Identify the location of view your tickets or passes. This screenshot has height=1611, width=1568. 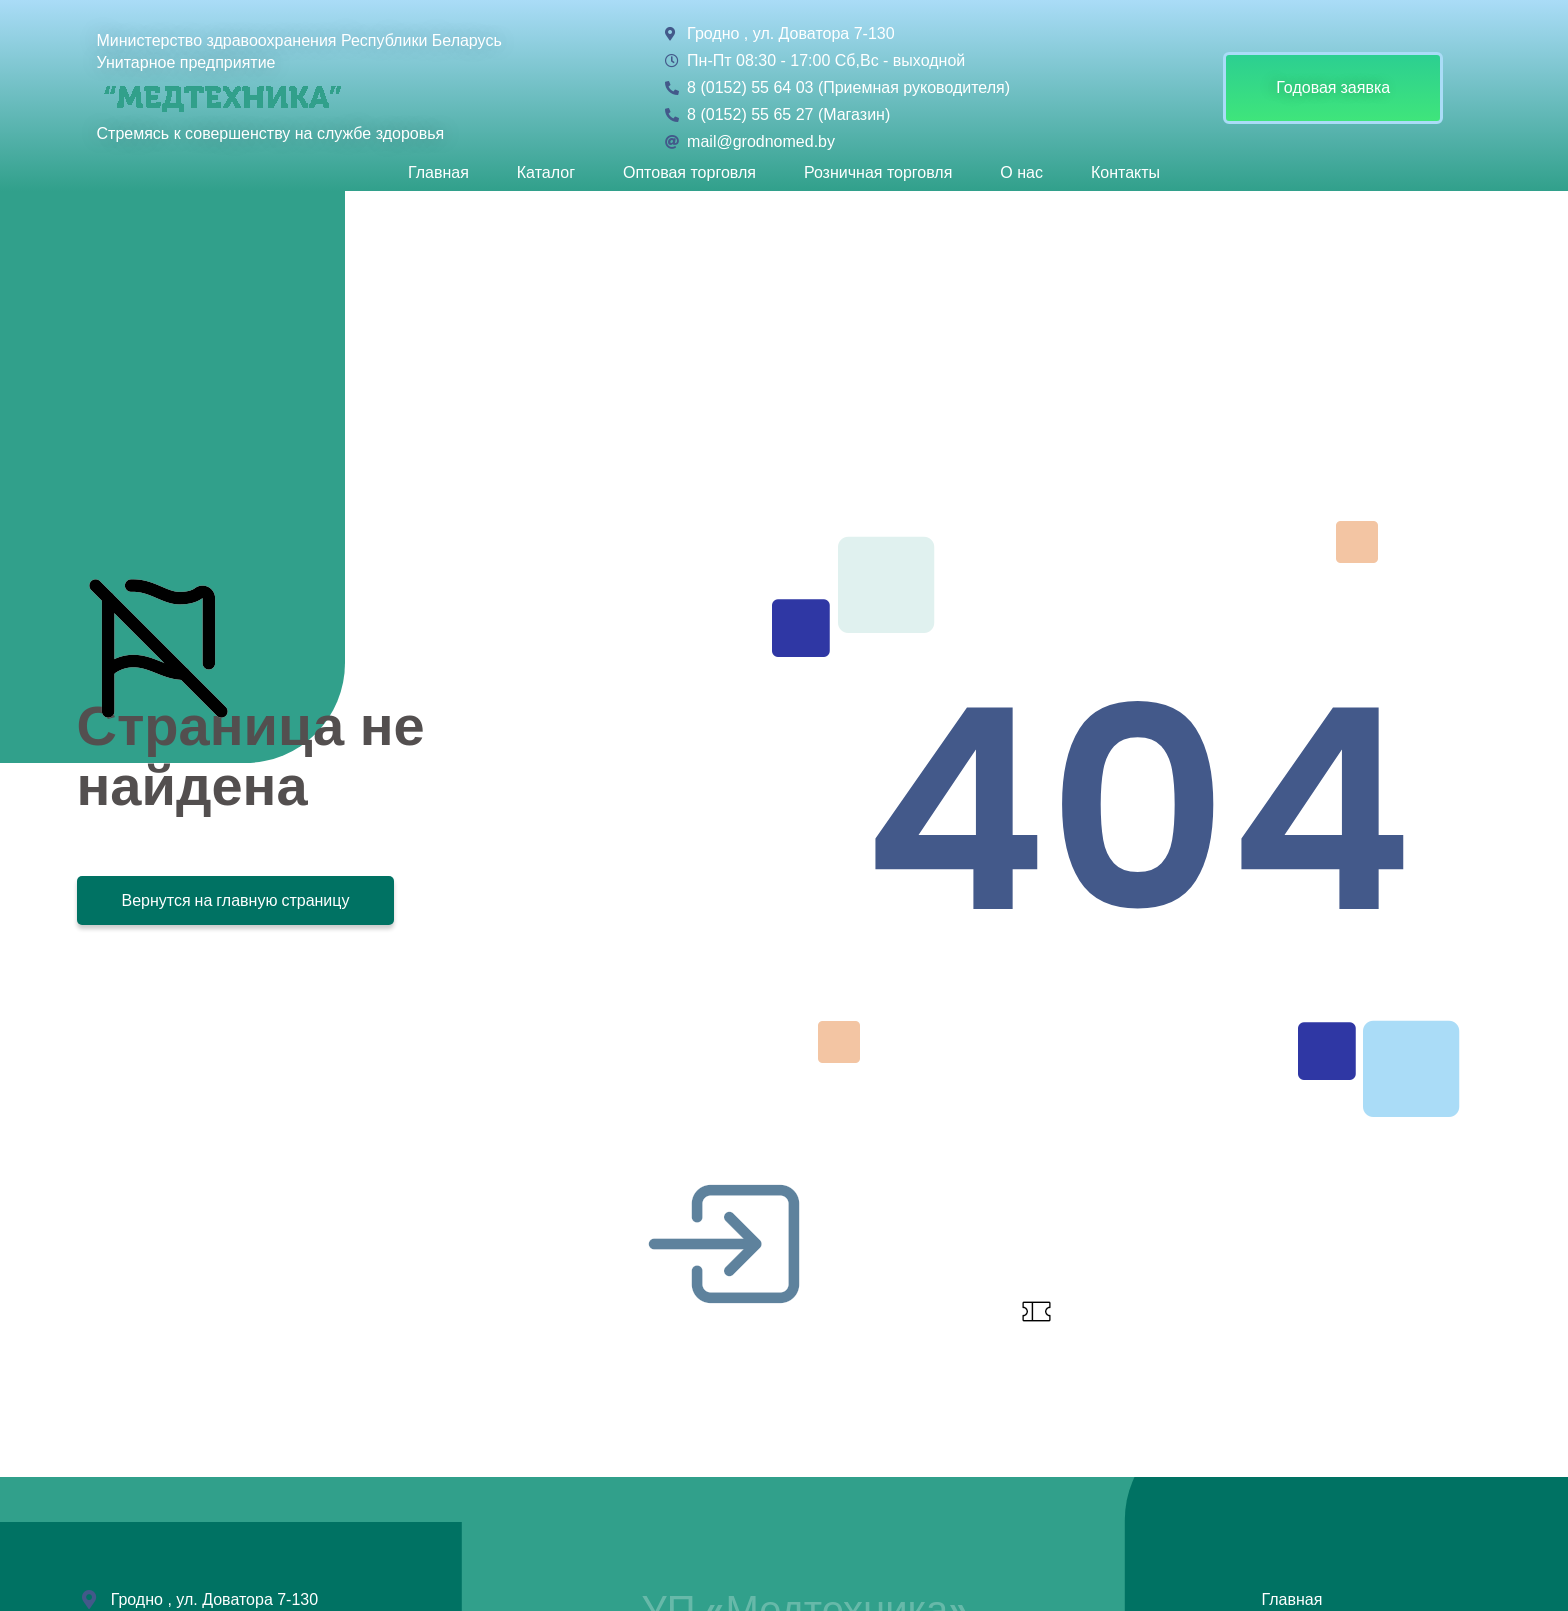
(1036, 1311).